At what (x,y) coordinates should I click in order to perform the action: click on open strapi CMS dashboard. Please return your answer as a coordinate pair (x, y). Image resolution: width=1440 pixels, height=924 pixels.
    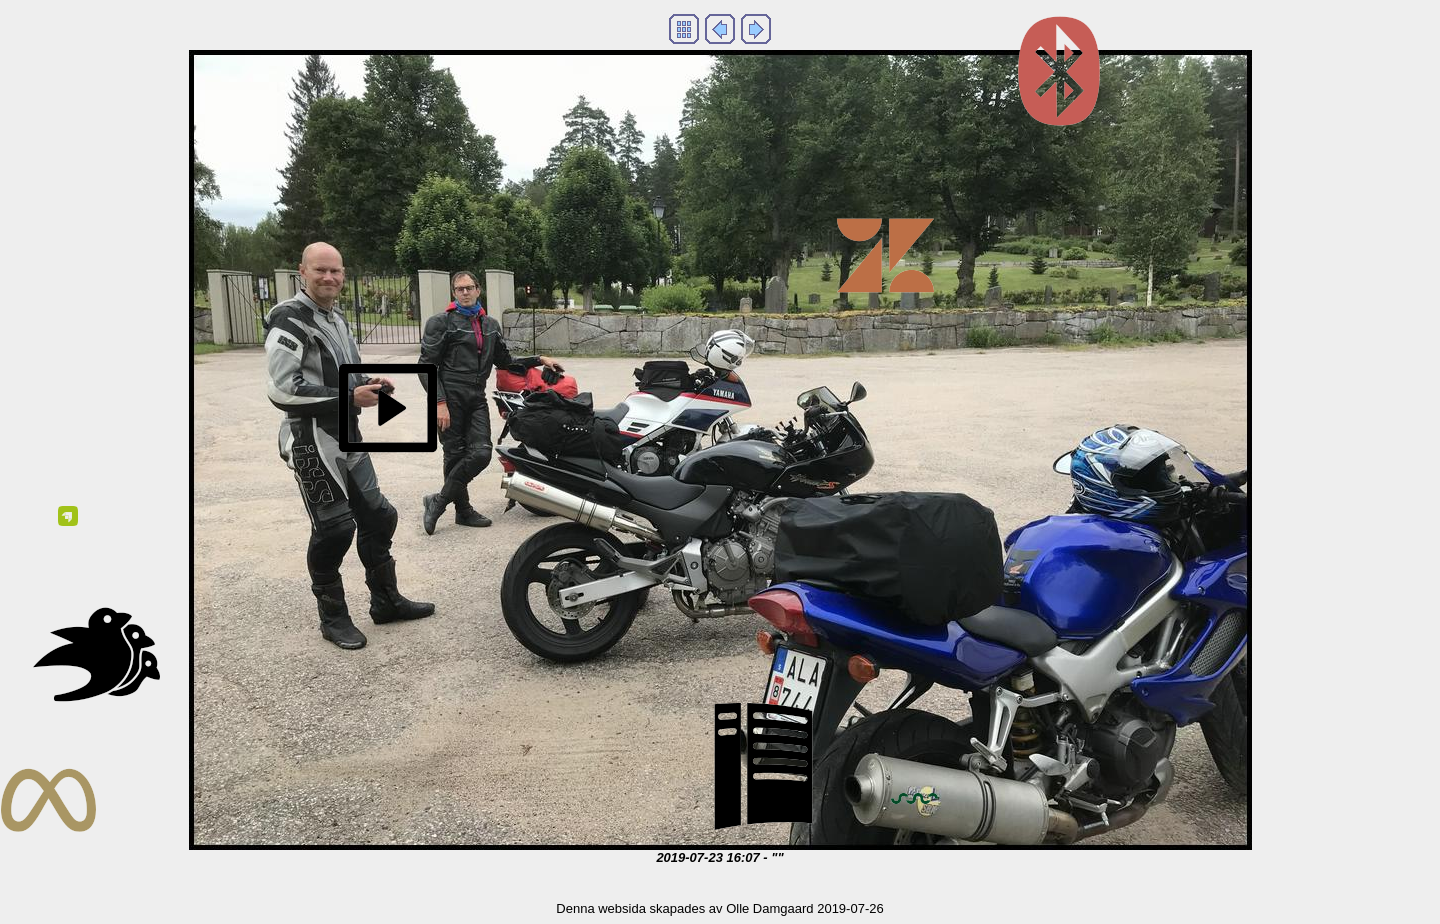
    Looking at the image, I should click on (68, 516).